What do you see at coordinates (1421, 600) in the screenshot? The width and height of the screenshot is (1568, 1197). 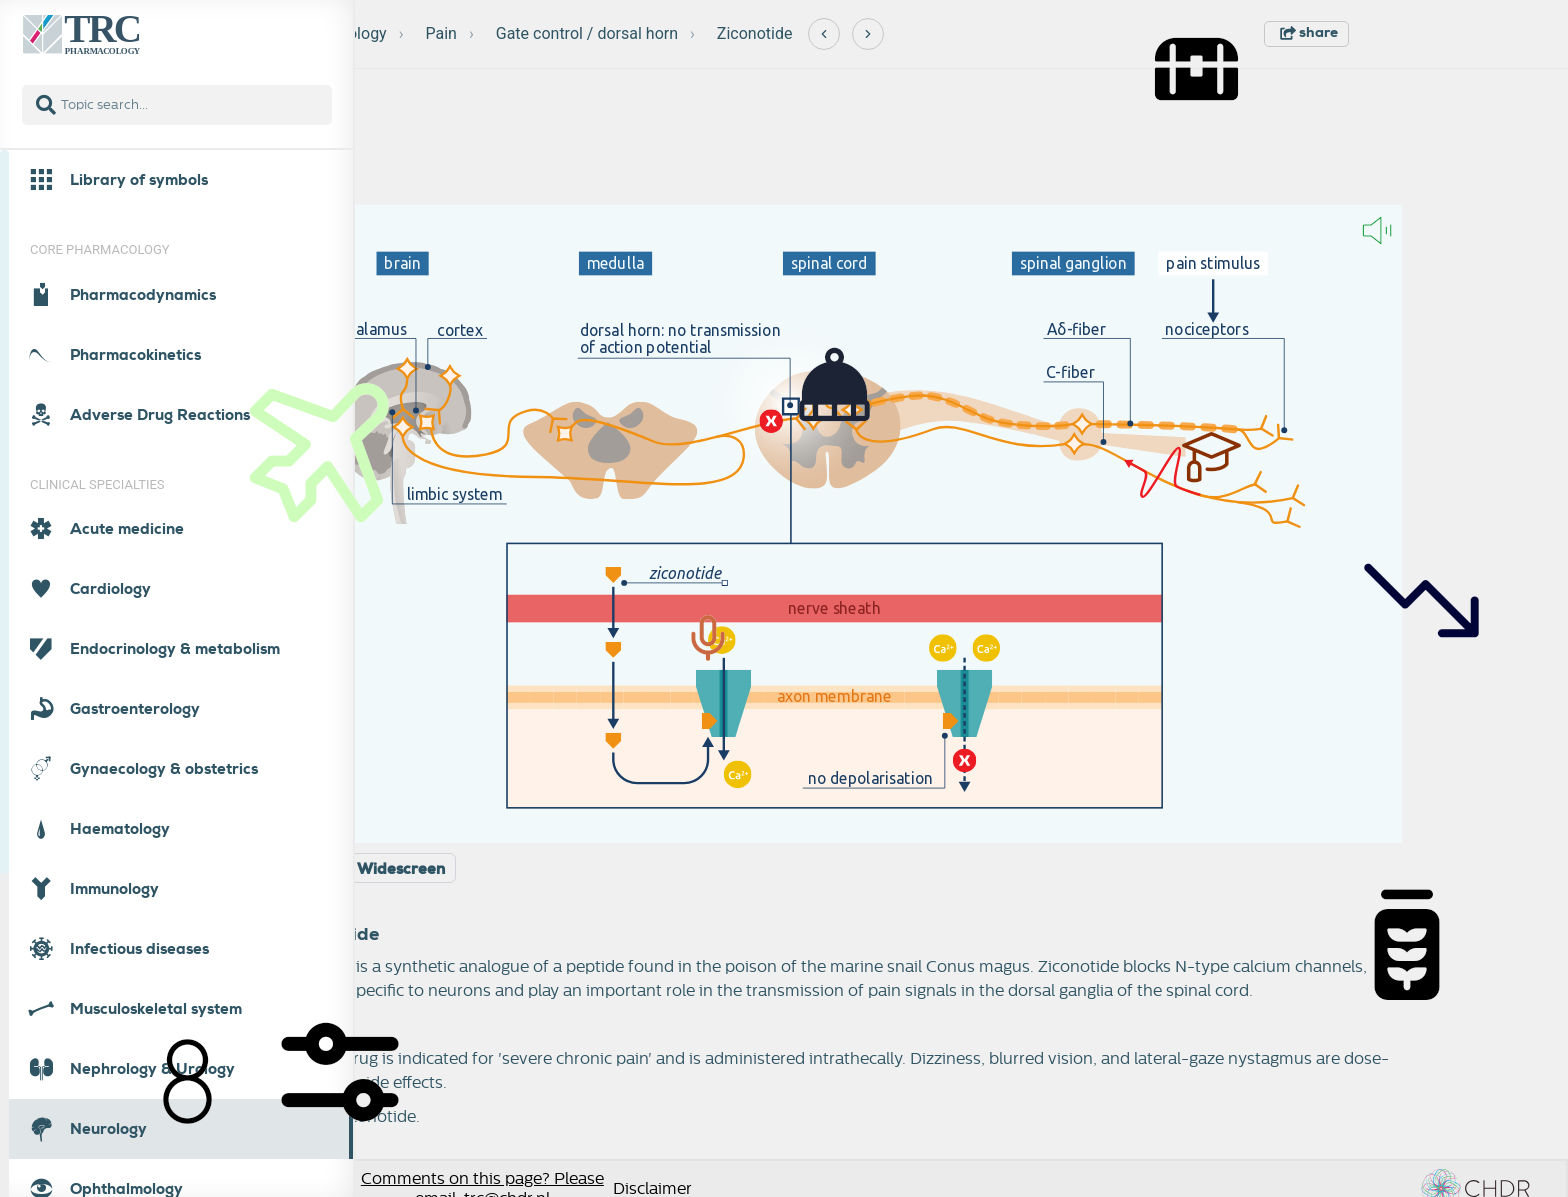 I see `indicates a declining trend or decrease in value` at bounding box center [1421, 600].